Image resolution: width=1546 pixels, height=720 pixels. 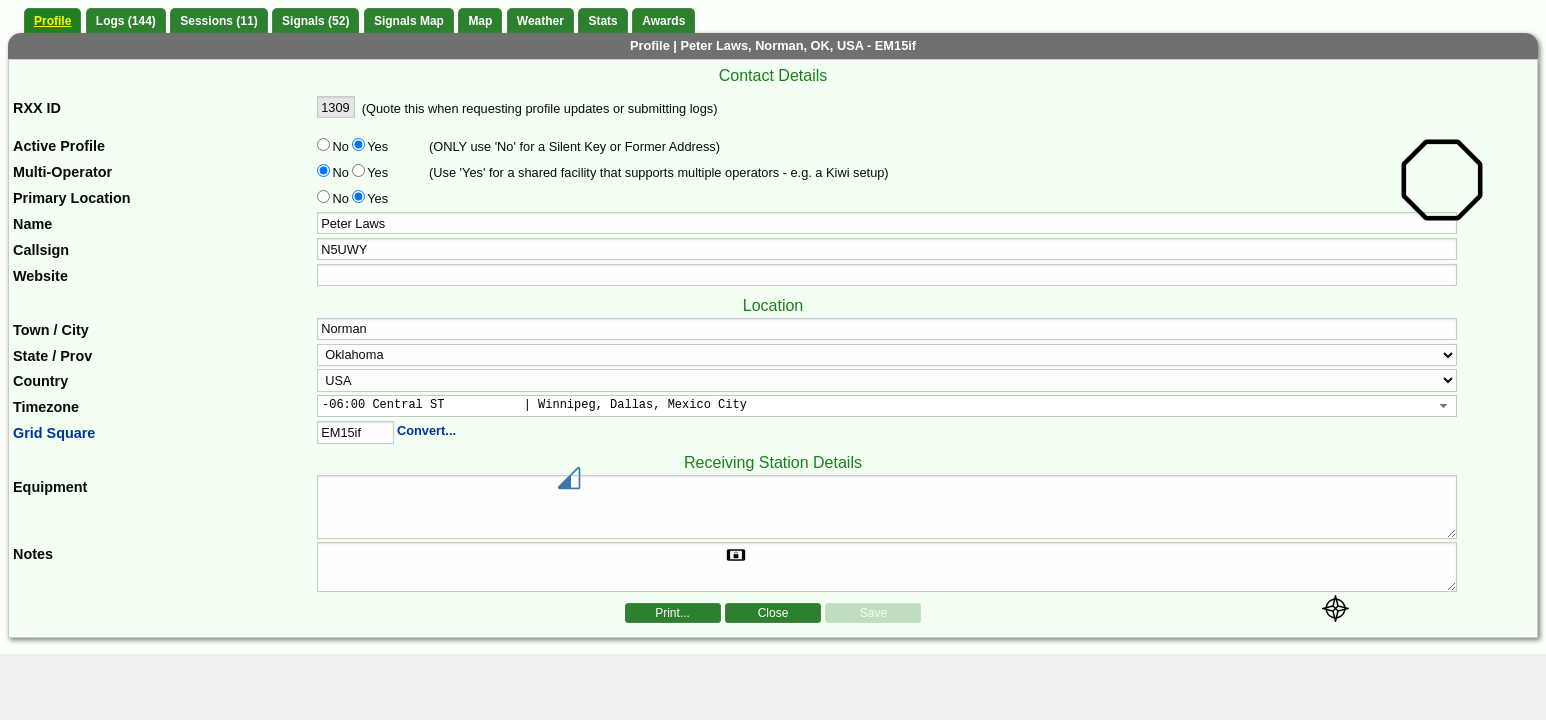 What do you see at coordinates (571, 479) in the screenshot?
I see `indicates medium cellular signal strength` at bounding box center [571, 479].